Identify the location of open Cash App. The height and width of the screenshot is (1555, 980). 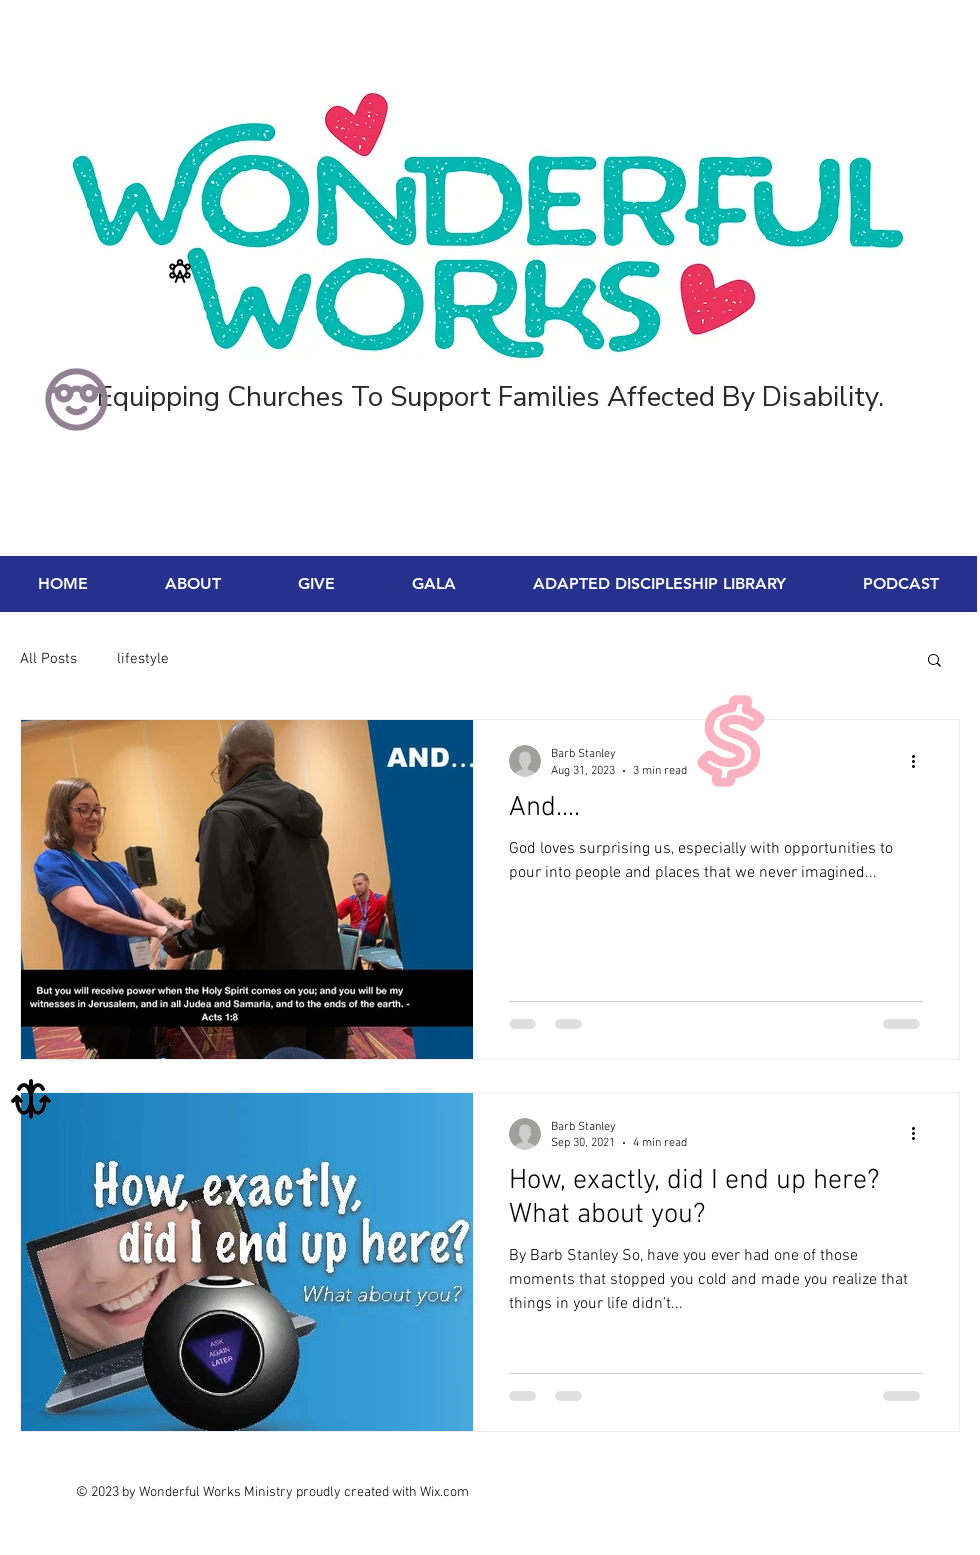
(731, 741).